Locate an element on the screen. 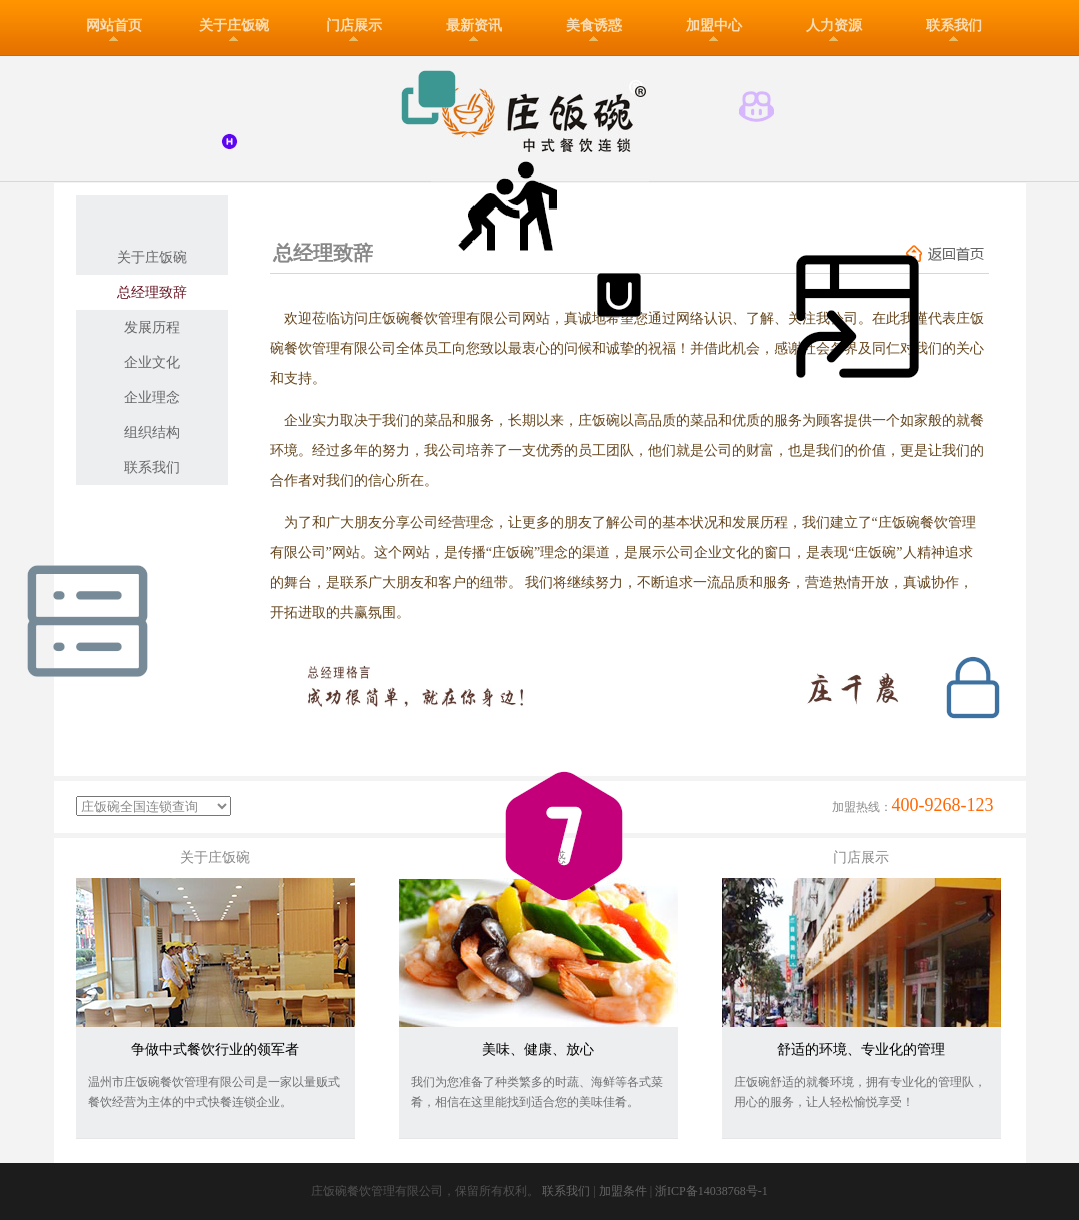  create a symbolic link to this project is located at coordinates (857, 316).